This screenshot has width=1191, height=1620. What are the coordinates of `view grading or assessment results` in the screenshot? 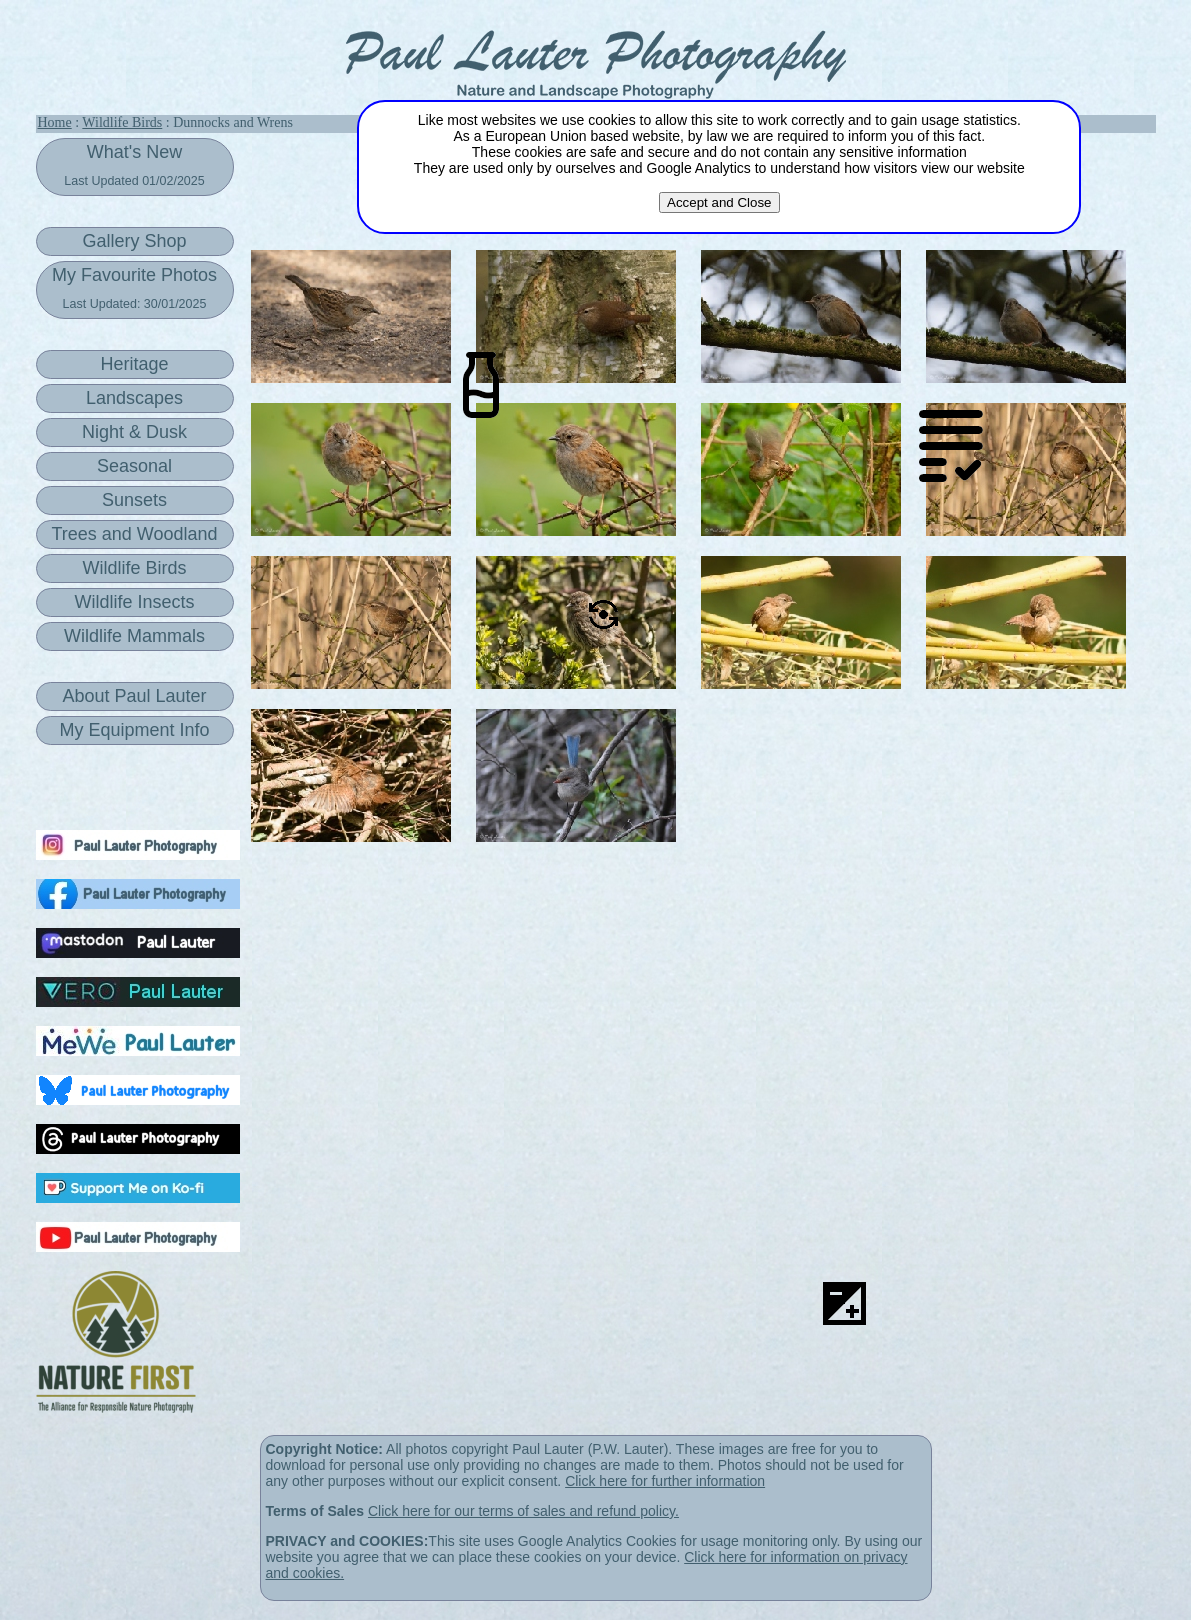 It's located at (951, 446).